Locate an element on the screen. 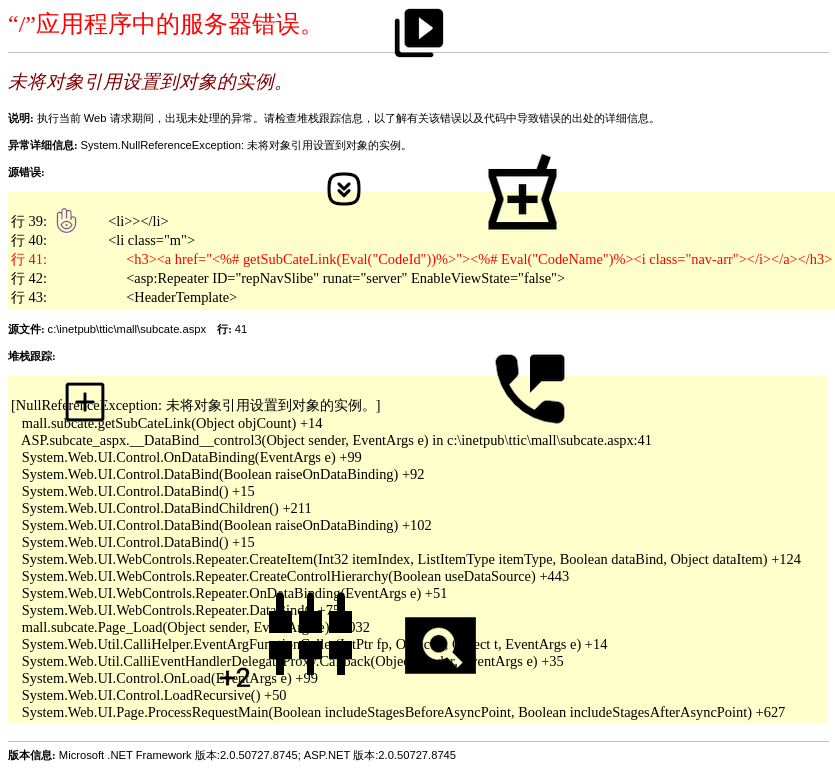 Image resolution: width=835 pixels, height=771 pixels. search within the current page is located at coordinates (440, 645).